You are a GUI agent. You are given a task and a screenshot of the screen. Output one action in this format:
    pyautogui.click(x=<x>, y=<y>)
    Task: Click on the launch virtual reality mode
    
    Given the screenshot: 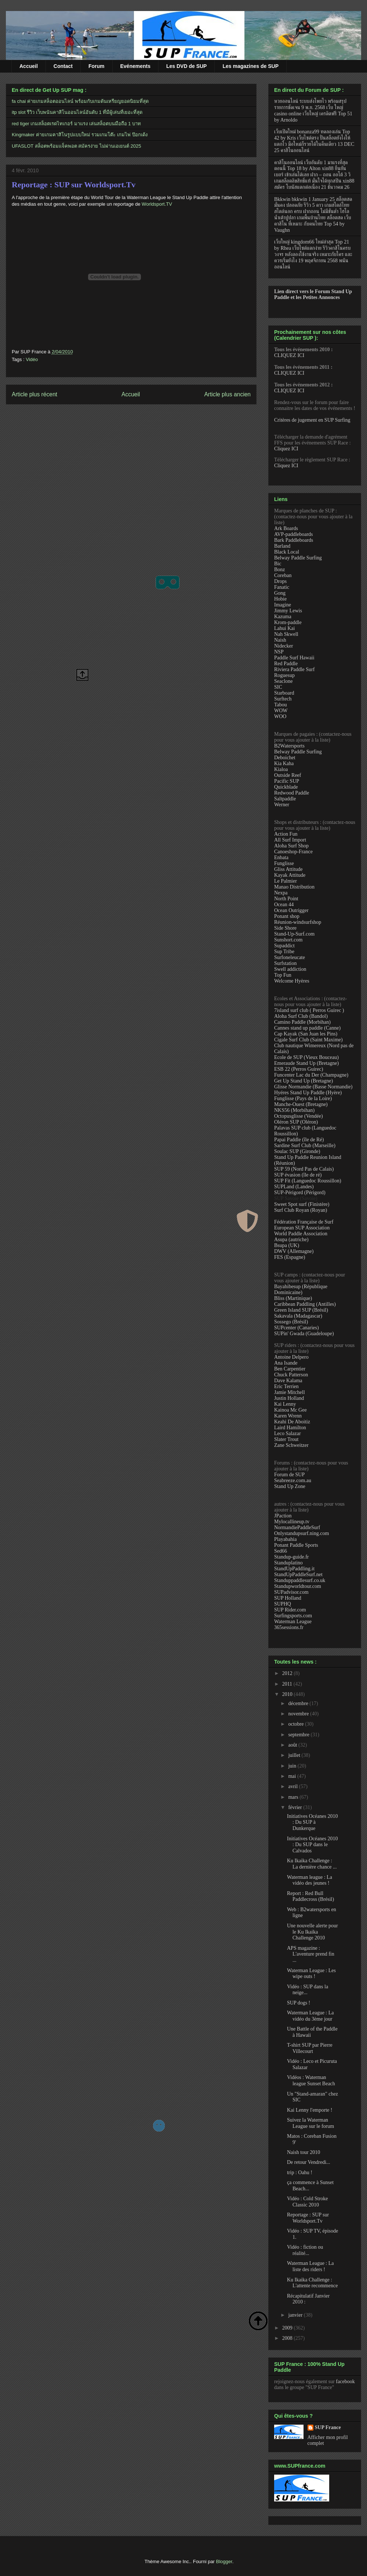 What is the action you would take?
    pyautogui.click(x=167, y=582)
    